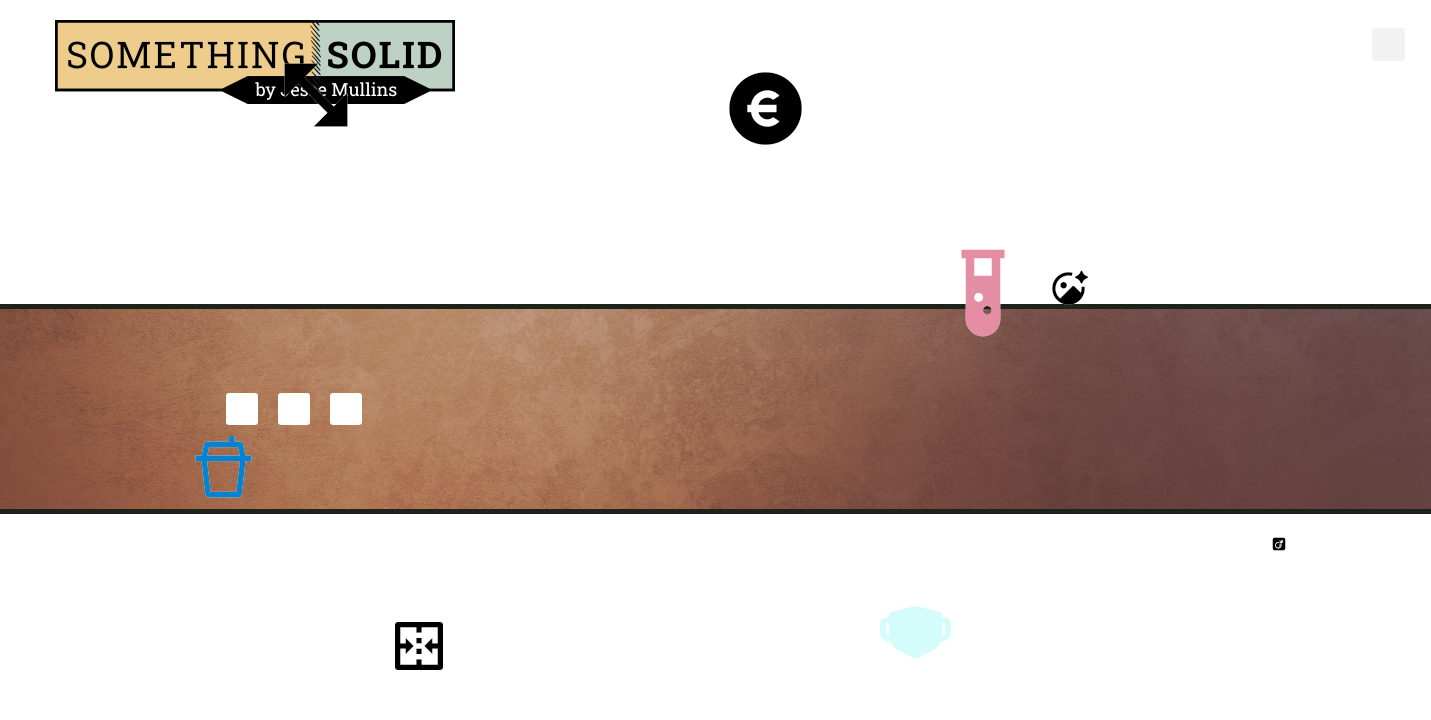  I want to click on merge selected cells horizontally in a table, so click(419, 646).